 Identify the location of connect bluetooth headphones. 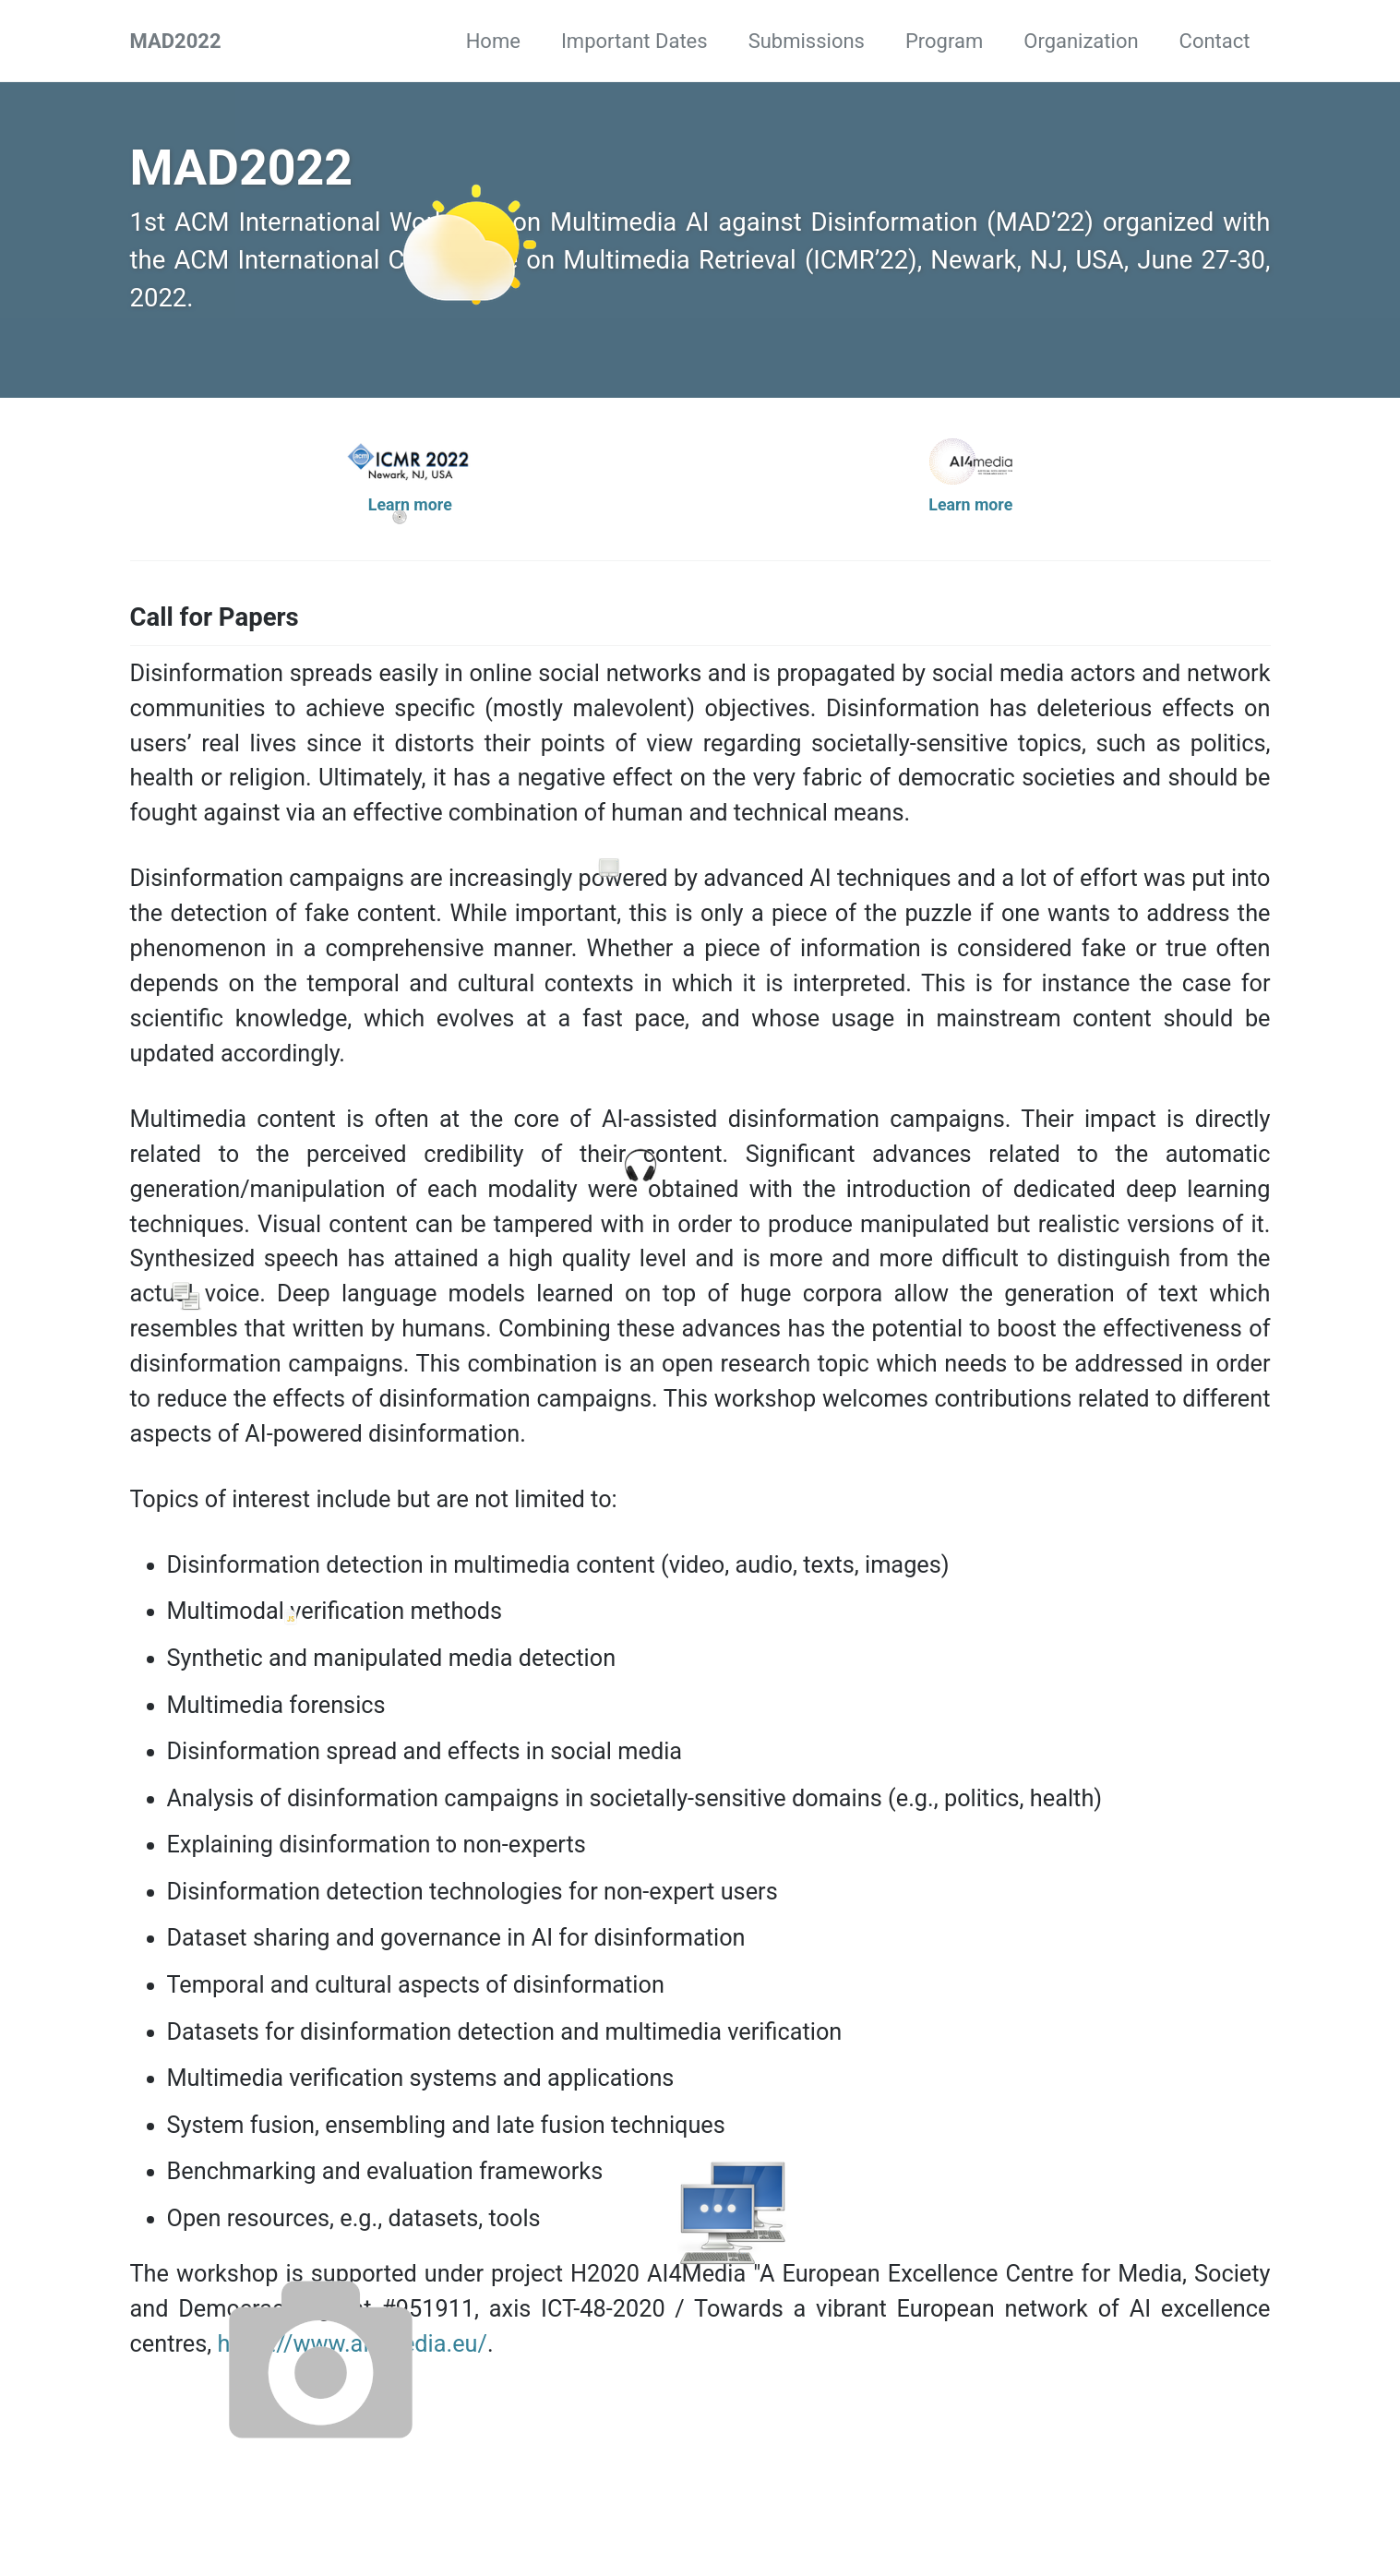
(640, 1166).